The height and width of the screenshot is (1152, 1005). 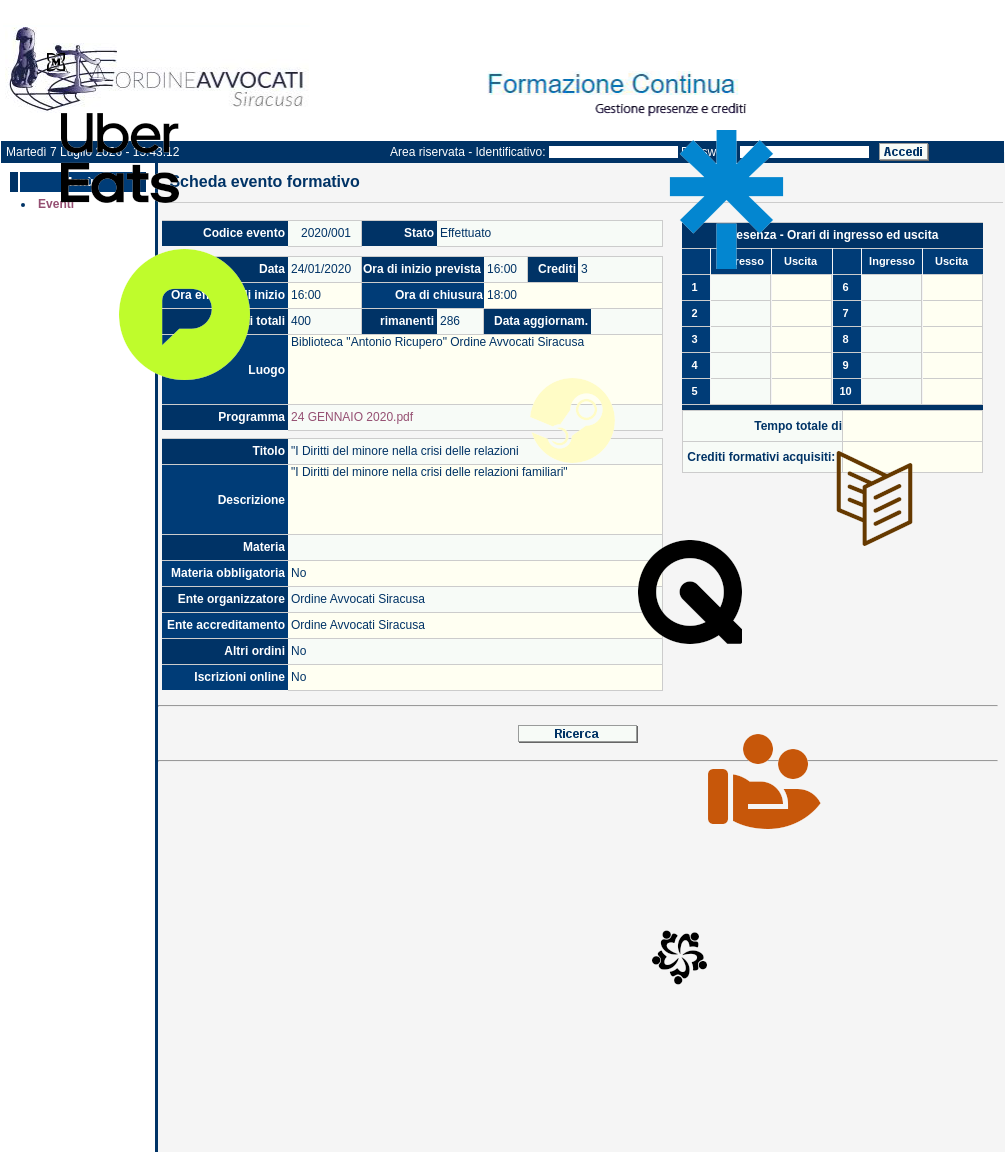 I want to click on quicktime media player logo, so click(x=690, y=592).